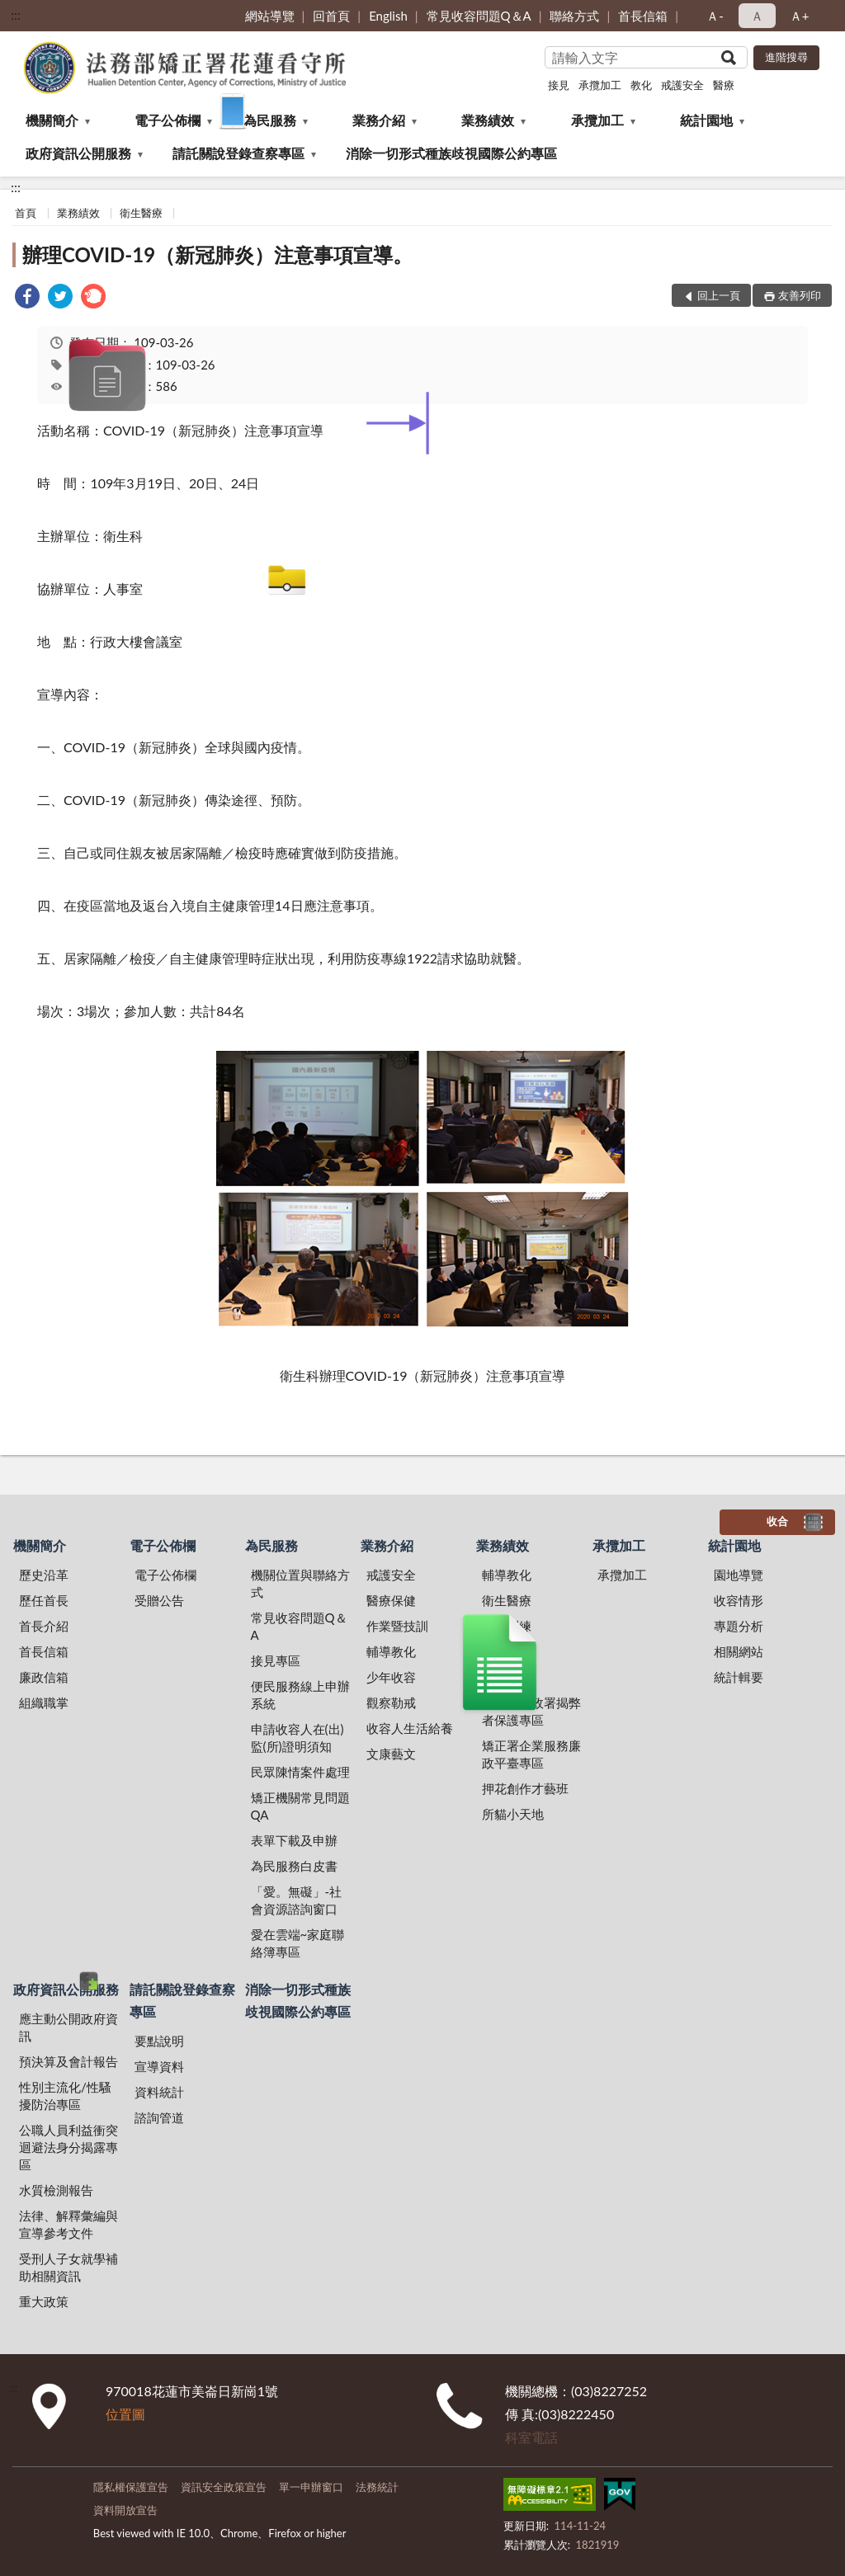 The height and width of the screenshot is (2576, 845). What do you see at coordinates (233, 108) in the screenshot?
I see `indicates a connected iPad mini device` at bounding box center [233, 108].